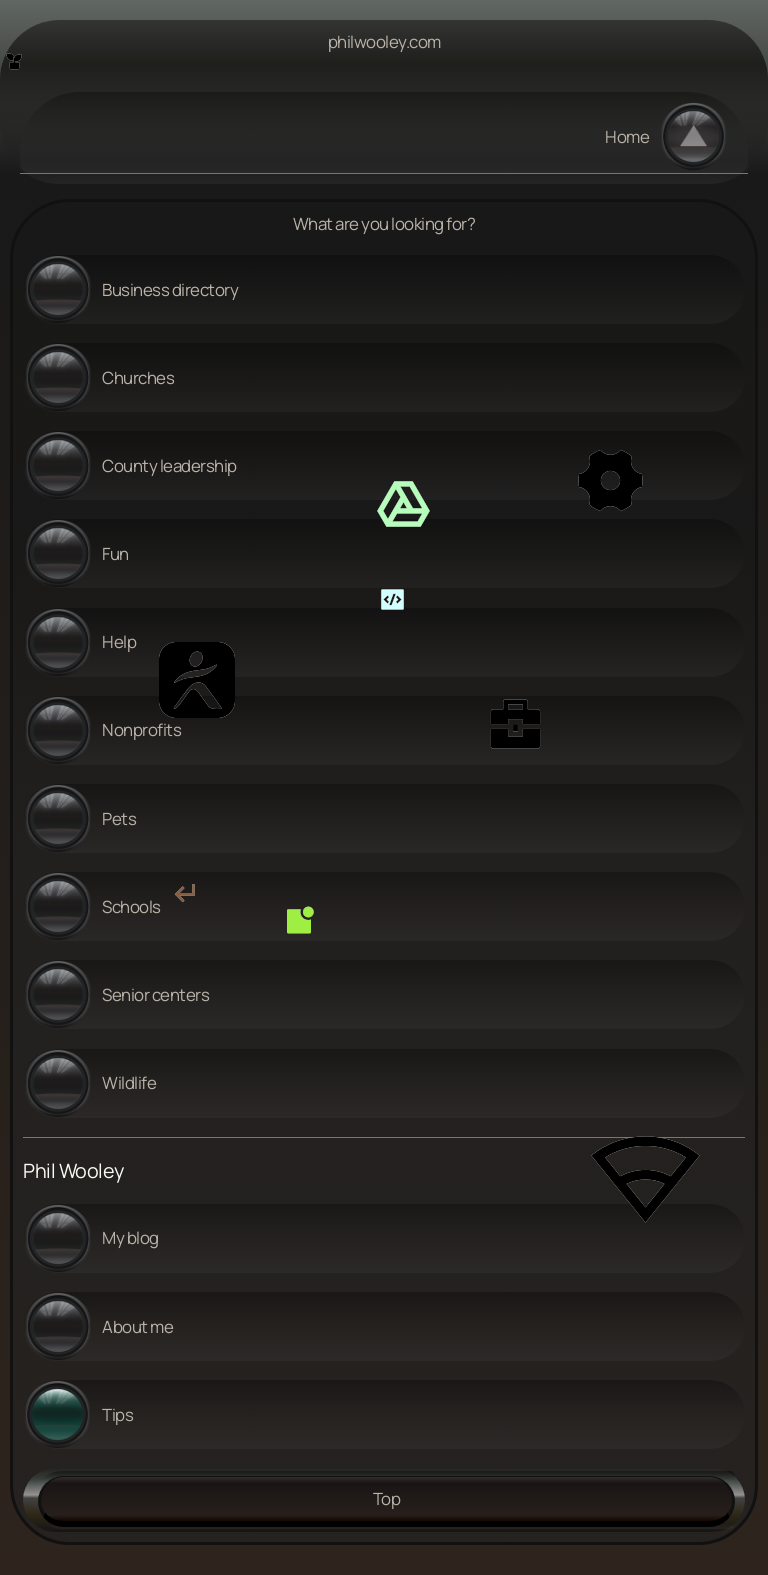 Image resolution: width=768 pixels, height=1575 pixels. I want to click on access plant care or gardening features, so click(14, 61).